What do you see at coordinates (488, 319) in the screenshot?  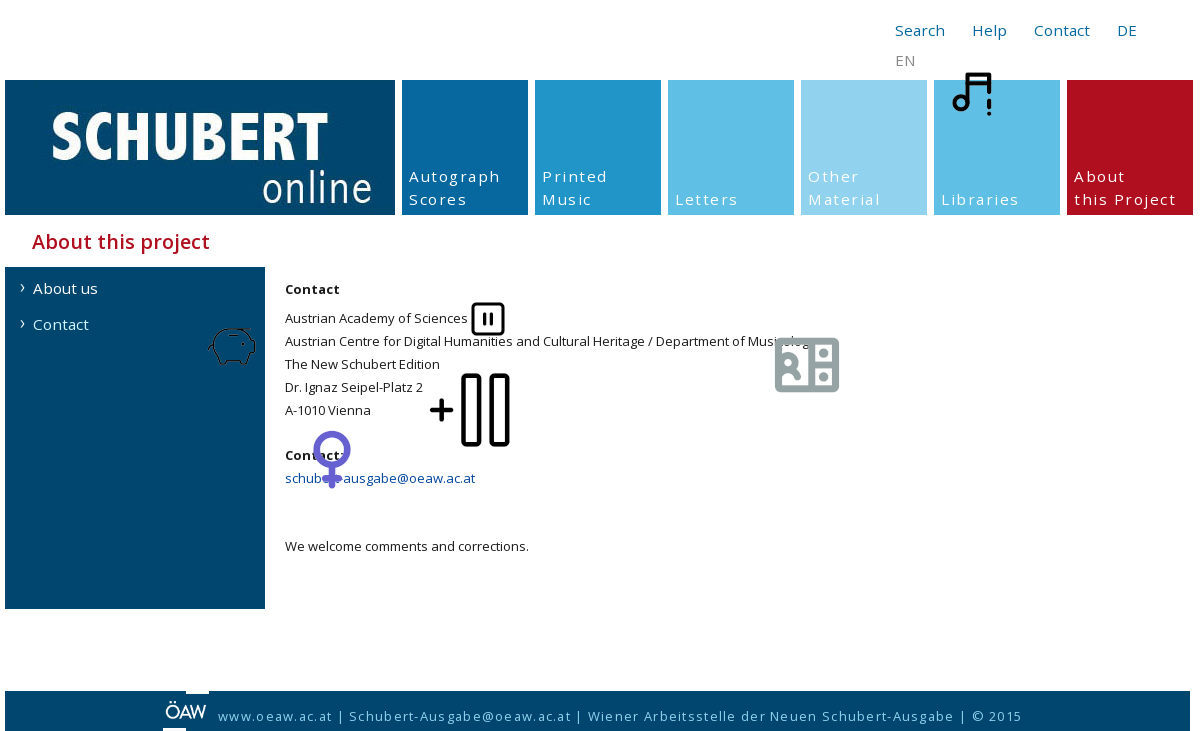 I see `pause media playback` at bounding box center [488, 319].